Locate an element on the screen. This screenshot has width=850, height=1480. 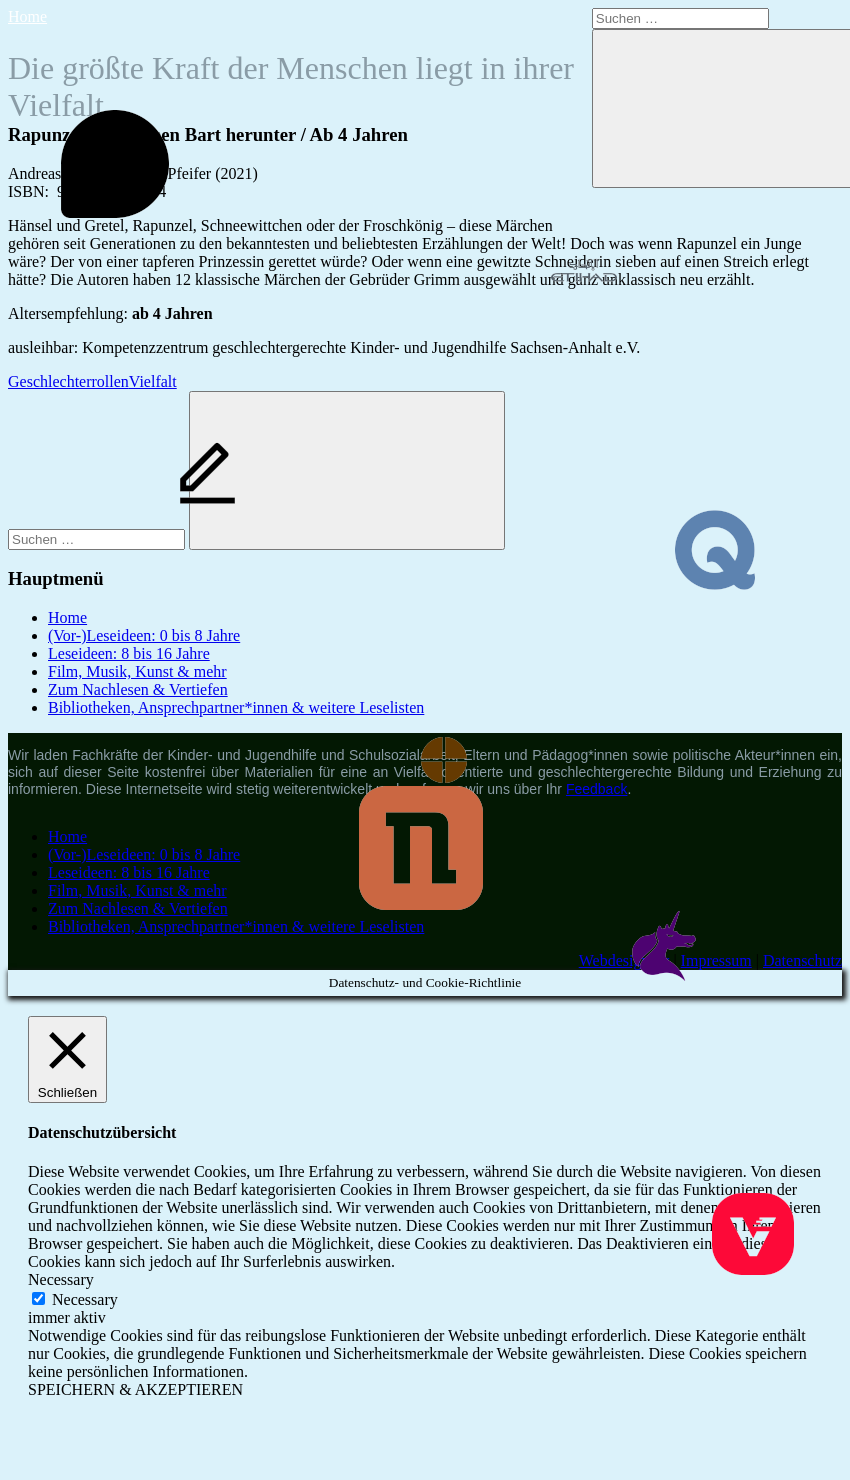
braintrust logo is located at coordinates (115, 164).